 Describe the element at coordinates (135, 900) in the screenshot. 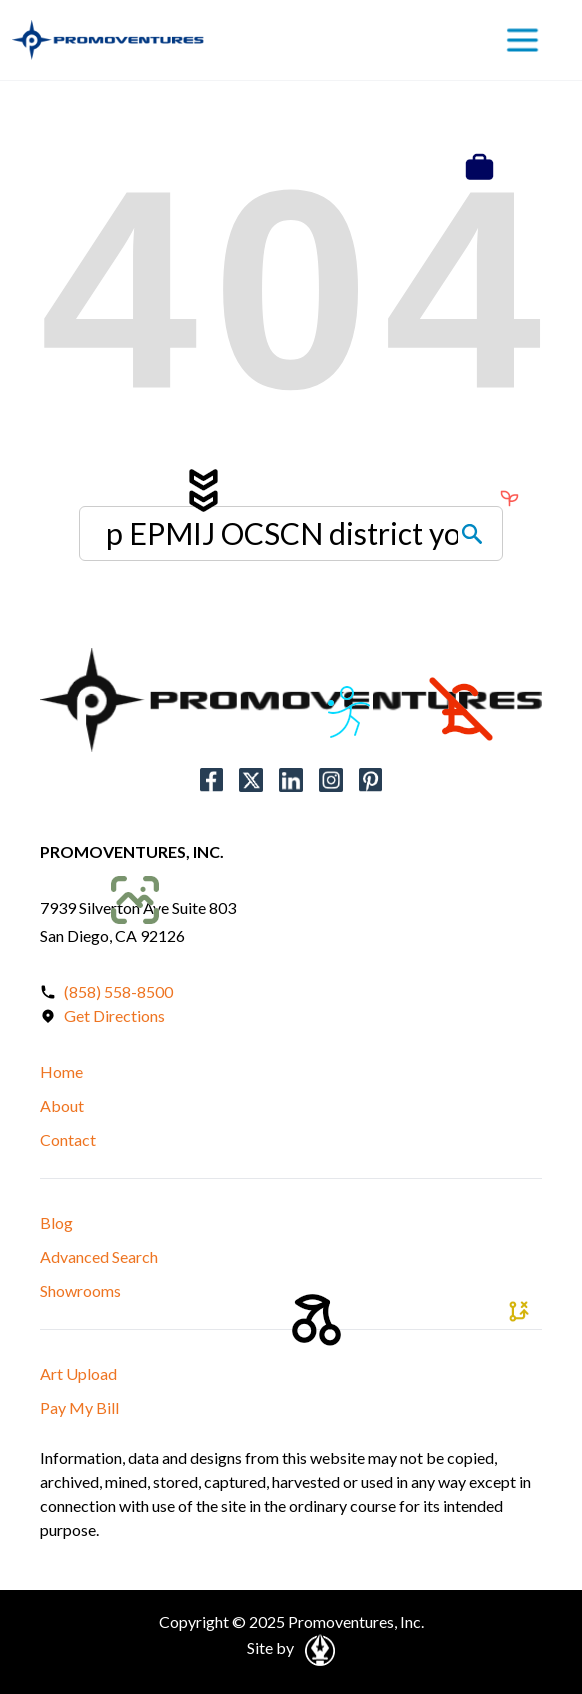

I see `scan or digitize a photo` at that location.